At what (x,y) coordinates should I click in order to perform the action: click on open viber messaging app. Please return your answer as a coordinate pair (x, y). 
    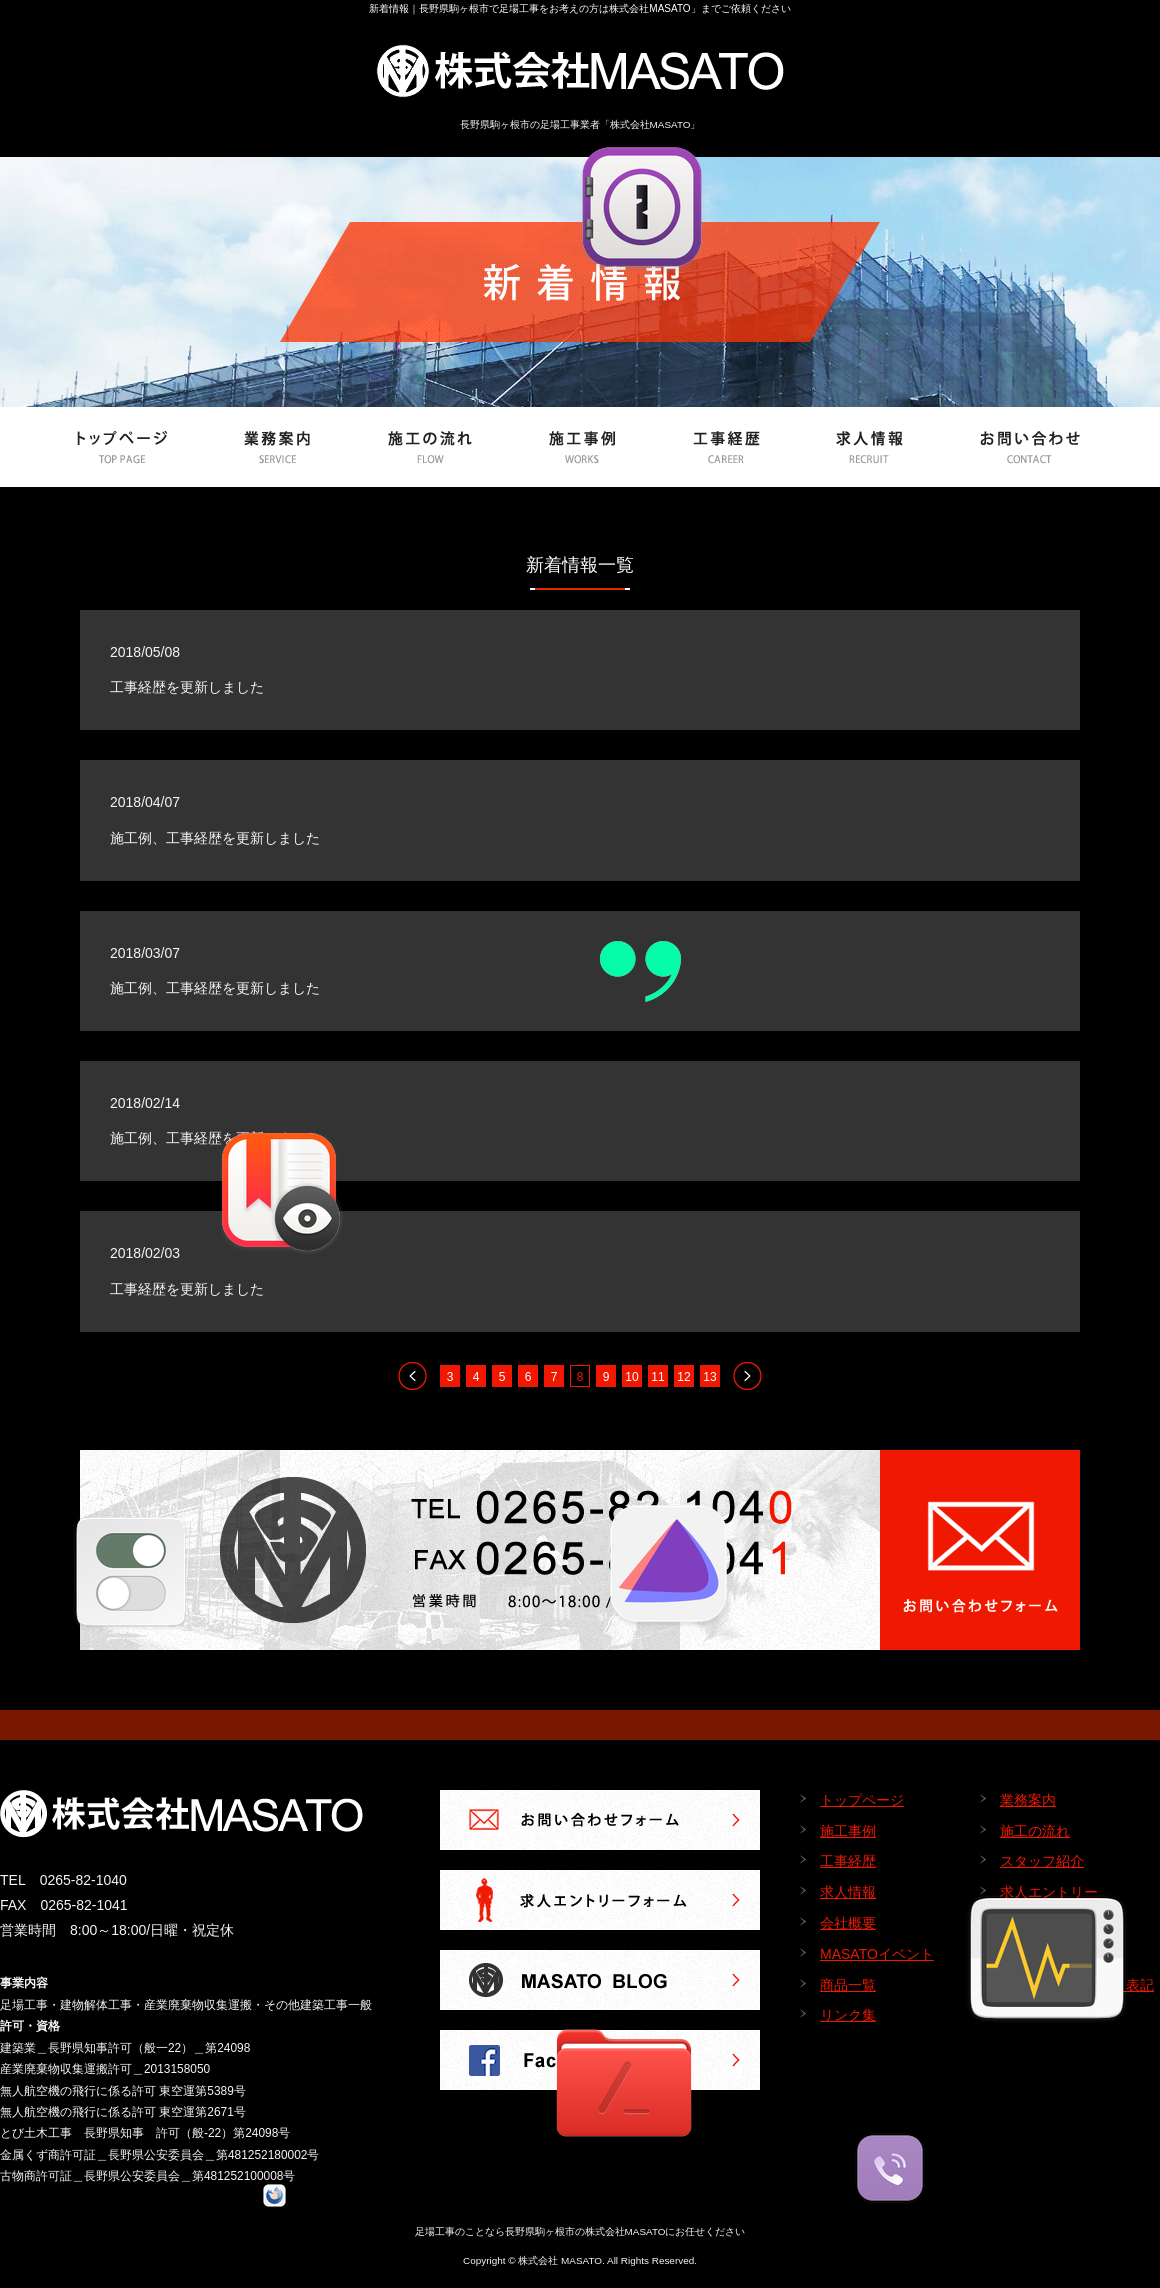
    Looking at the image, I should click on (890, 2168).